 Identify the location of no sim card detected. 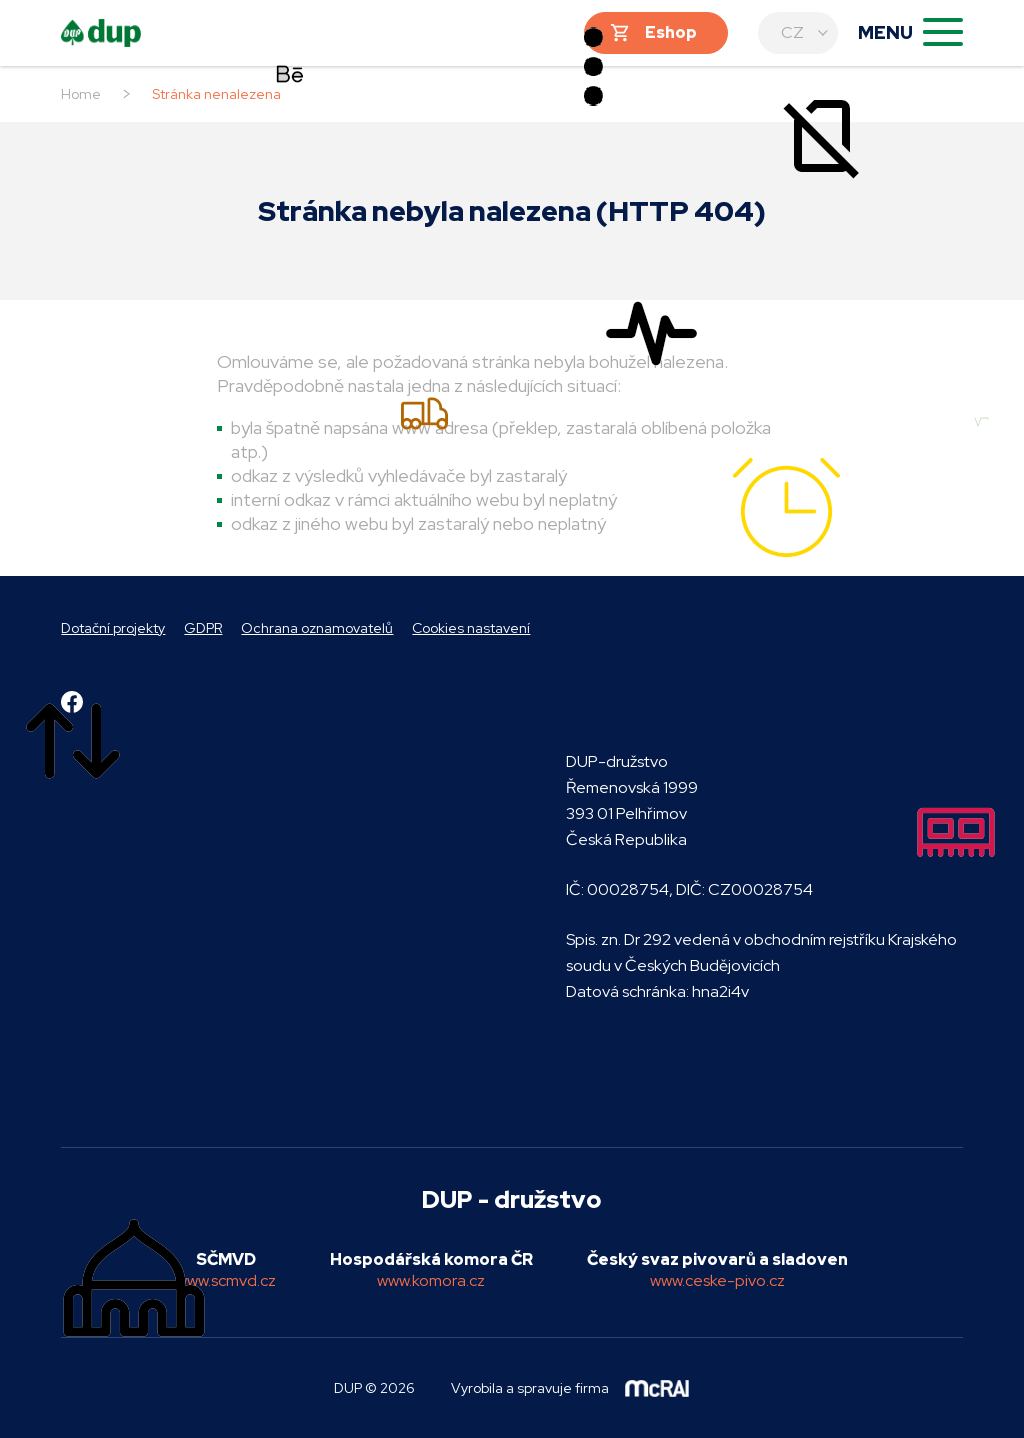
(822, 136).